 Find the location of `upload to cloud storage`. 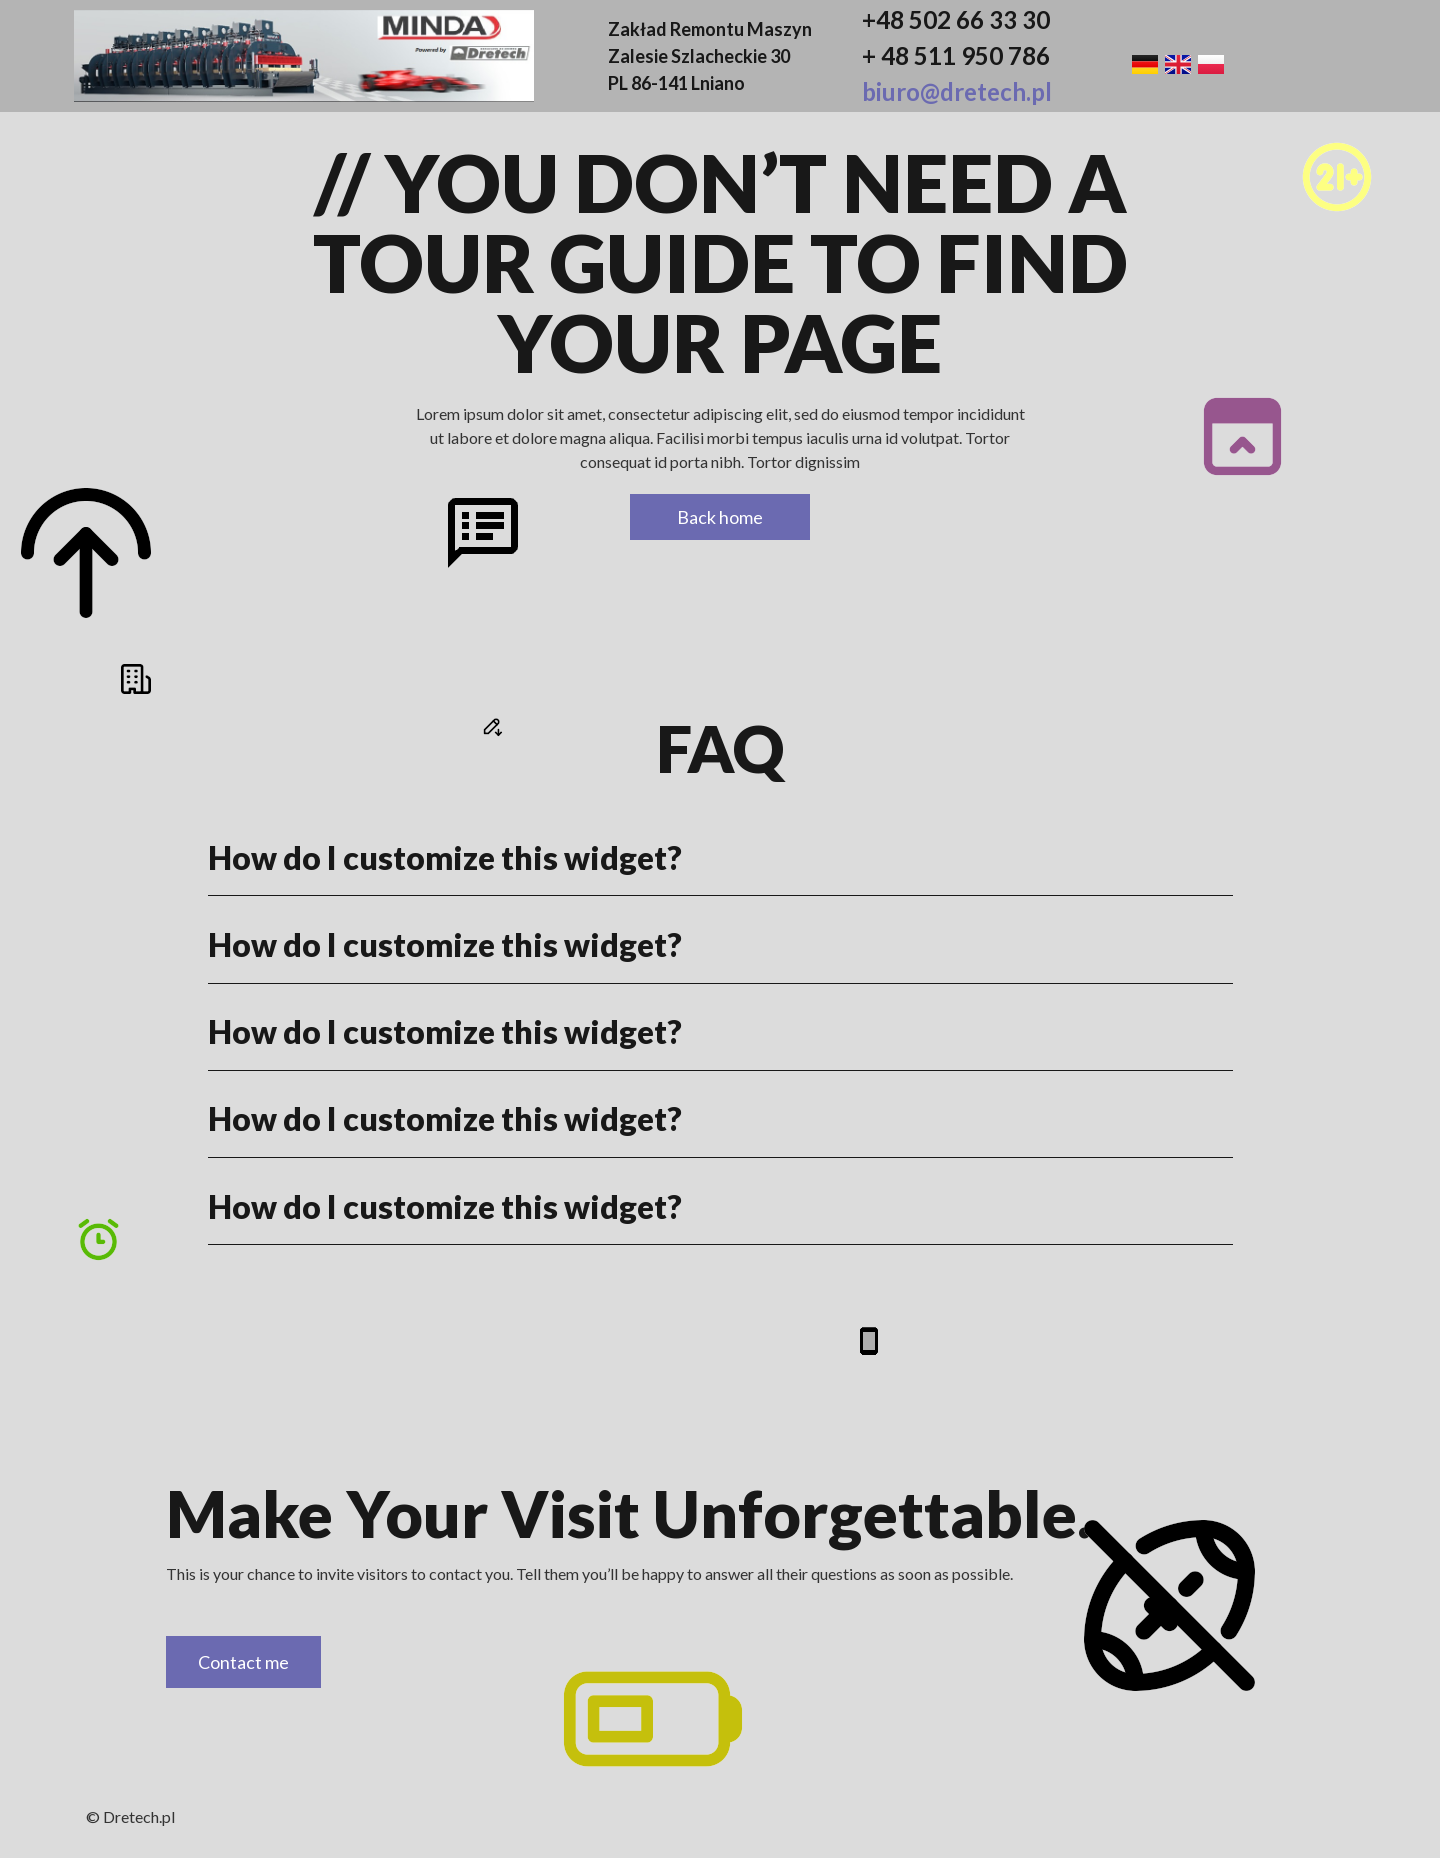

upload to cloud storage is located at coordinates (86, 553).